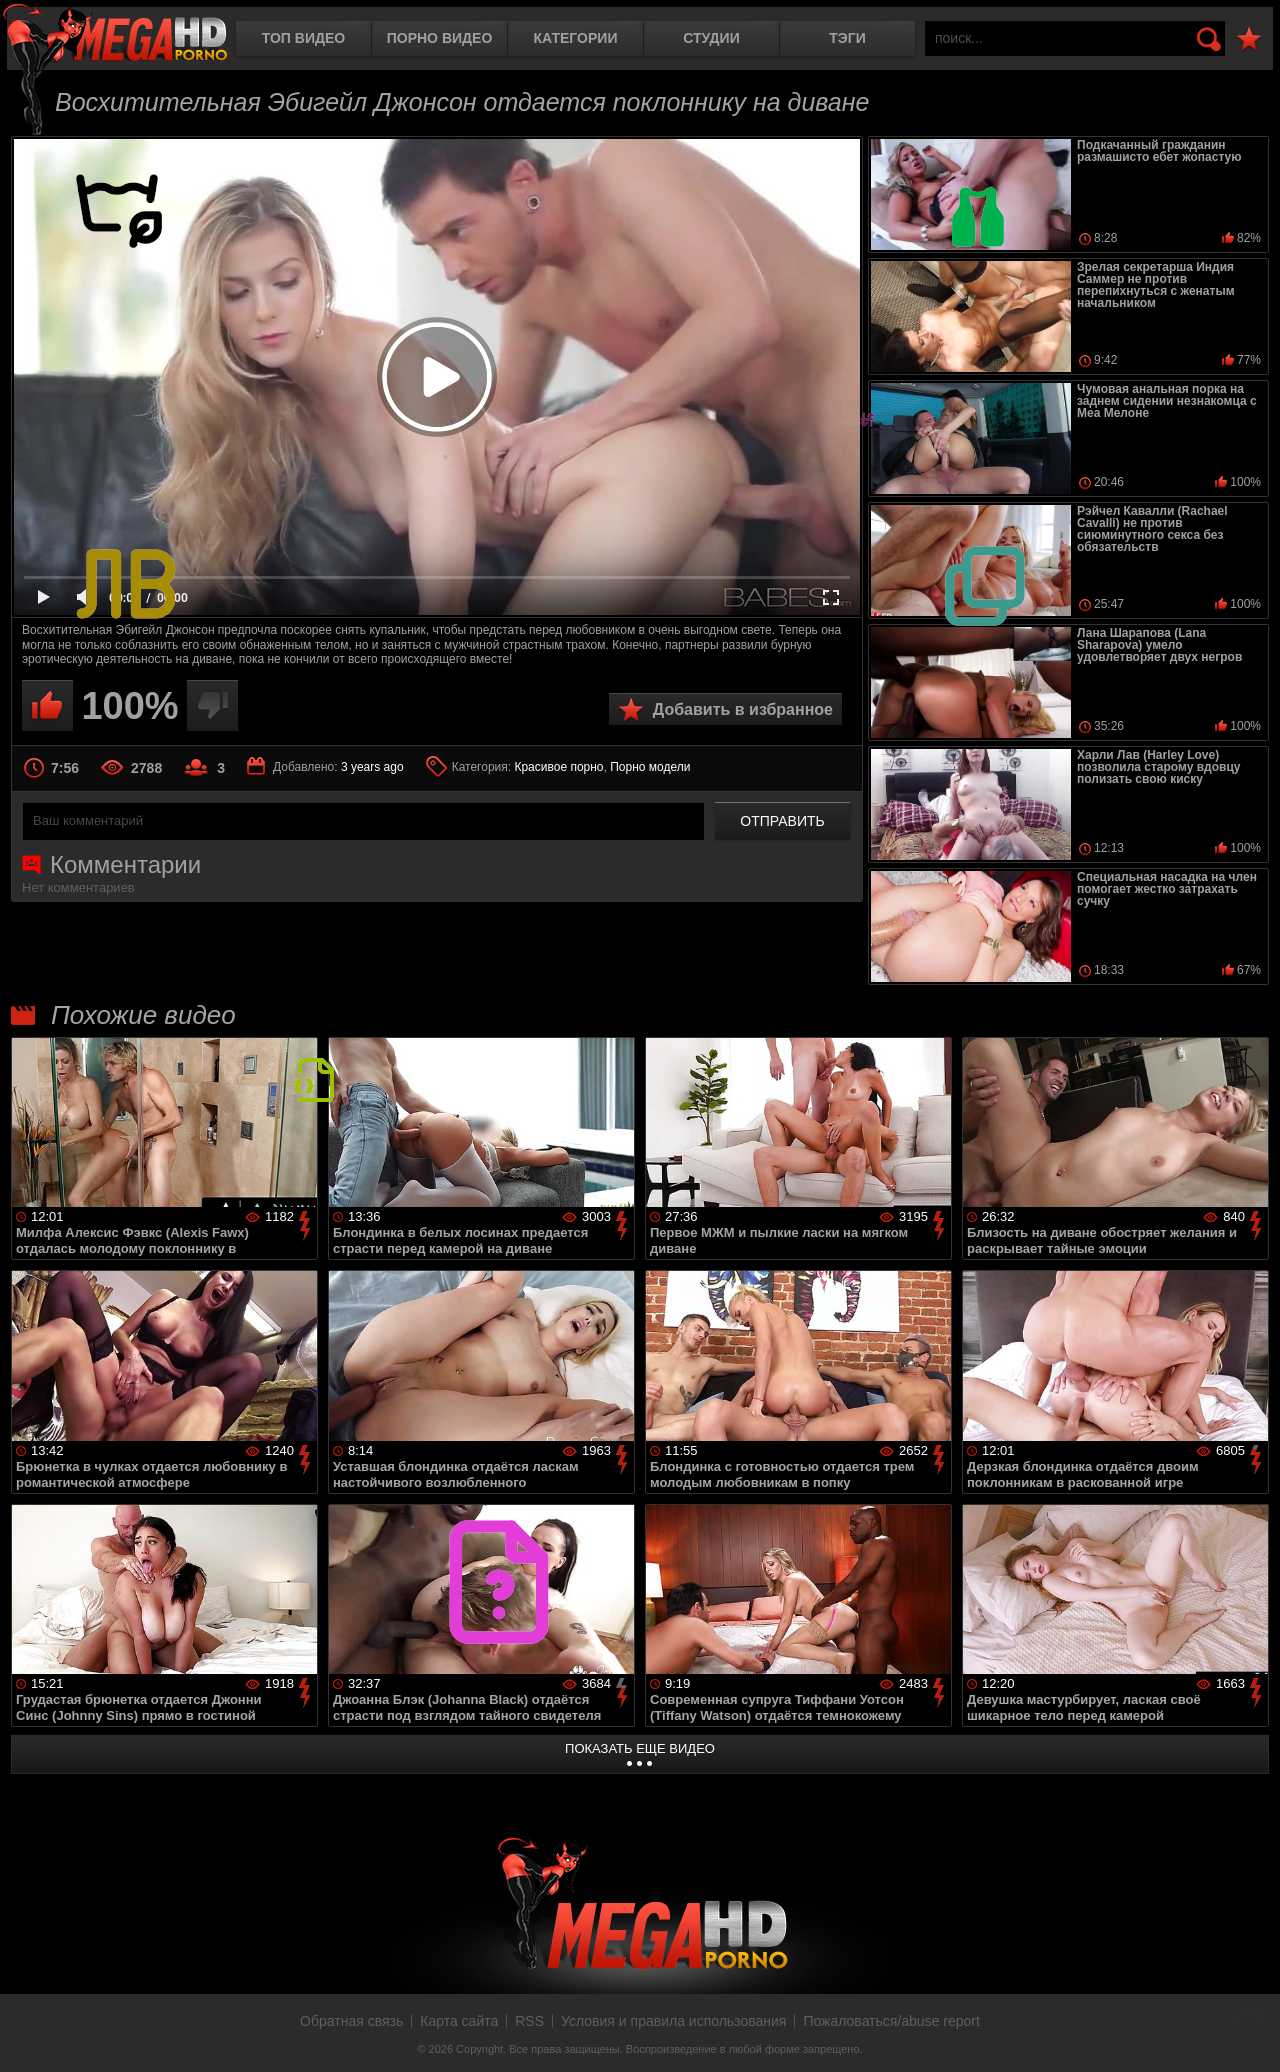  Describe the element at coordinates (316, 1080) in the screenshot. I see `open JSON file` at that location.